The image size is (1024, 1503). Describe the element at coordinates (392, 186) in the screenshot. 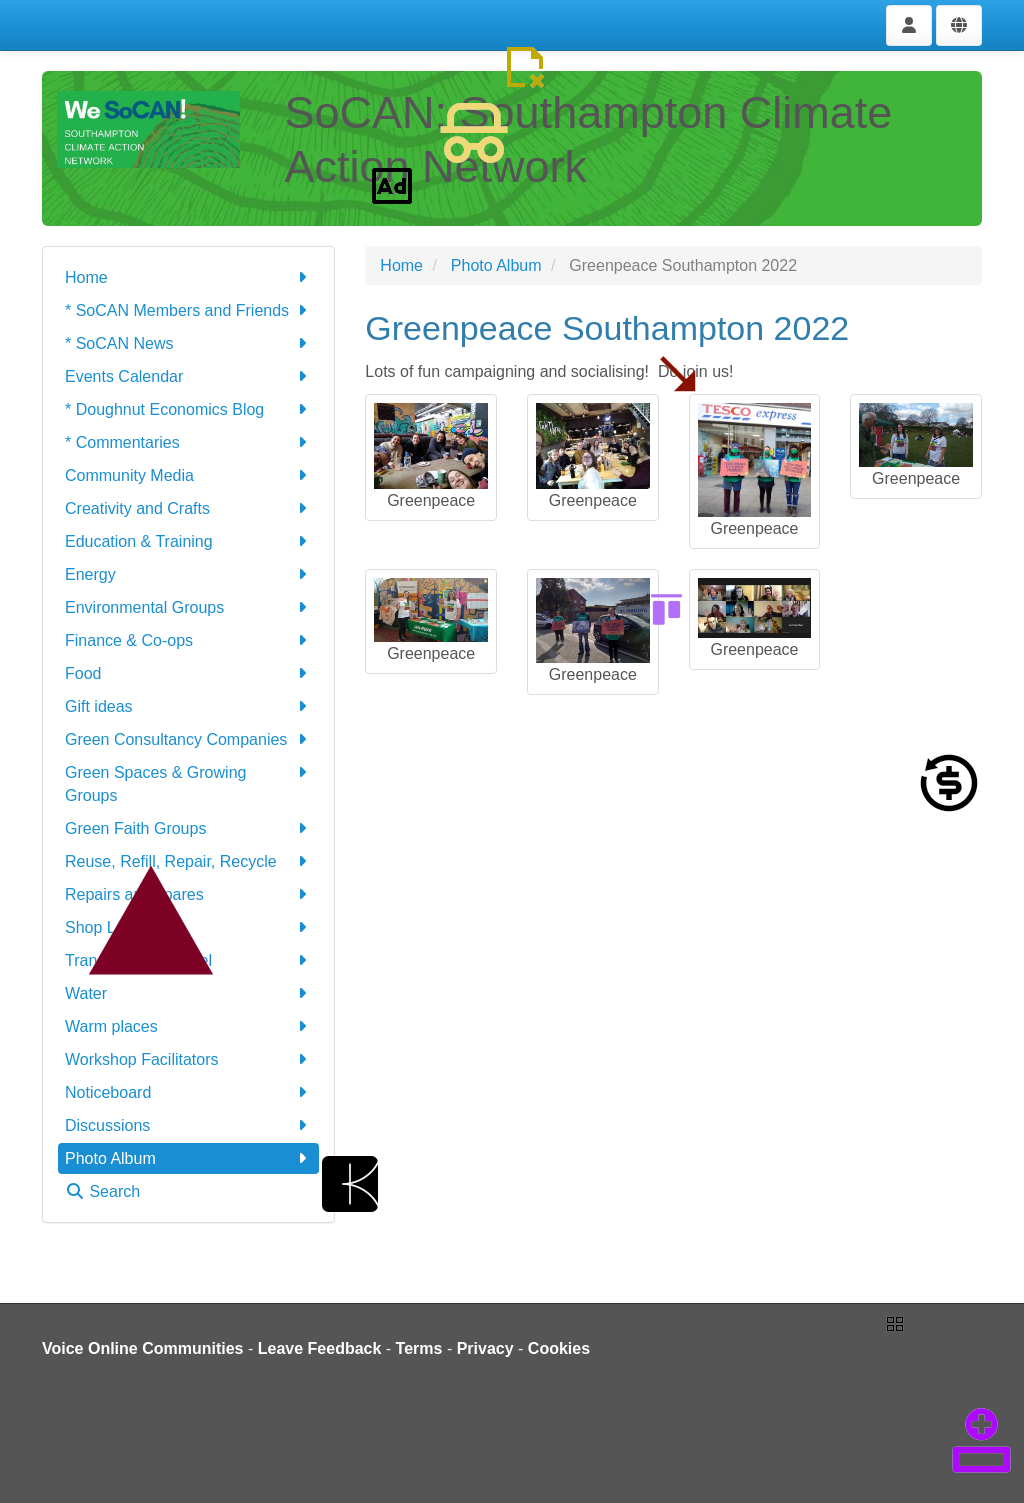

I see `indicates sponsored or promotional content` at that location.